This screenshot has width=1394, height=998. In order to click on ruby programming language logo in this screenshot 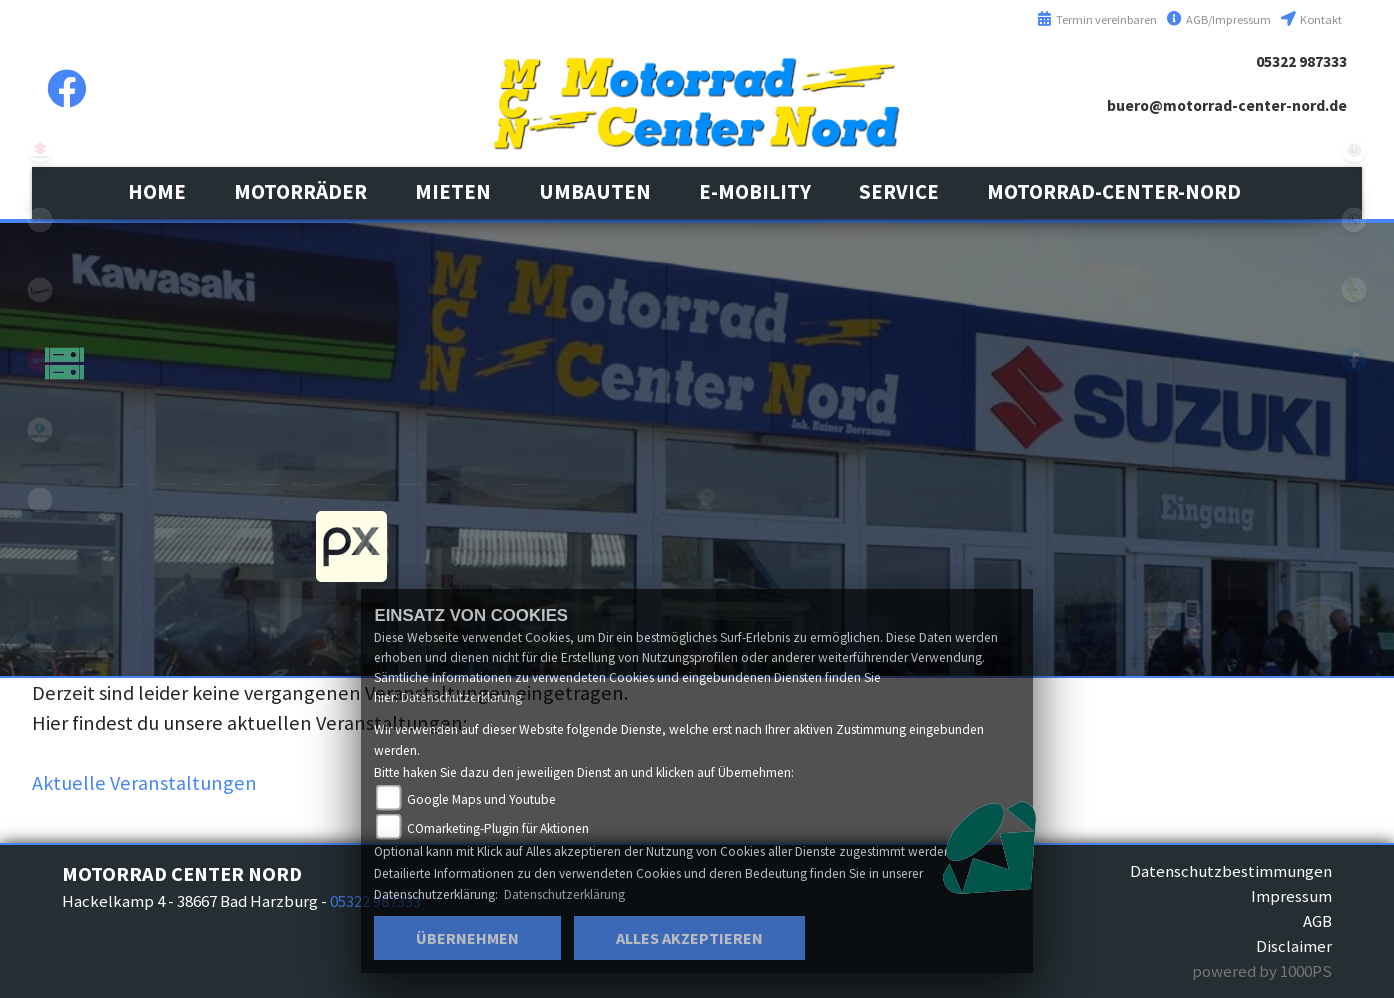, I will do `click(989, 847)`.